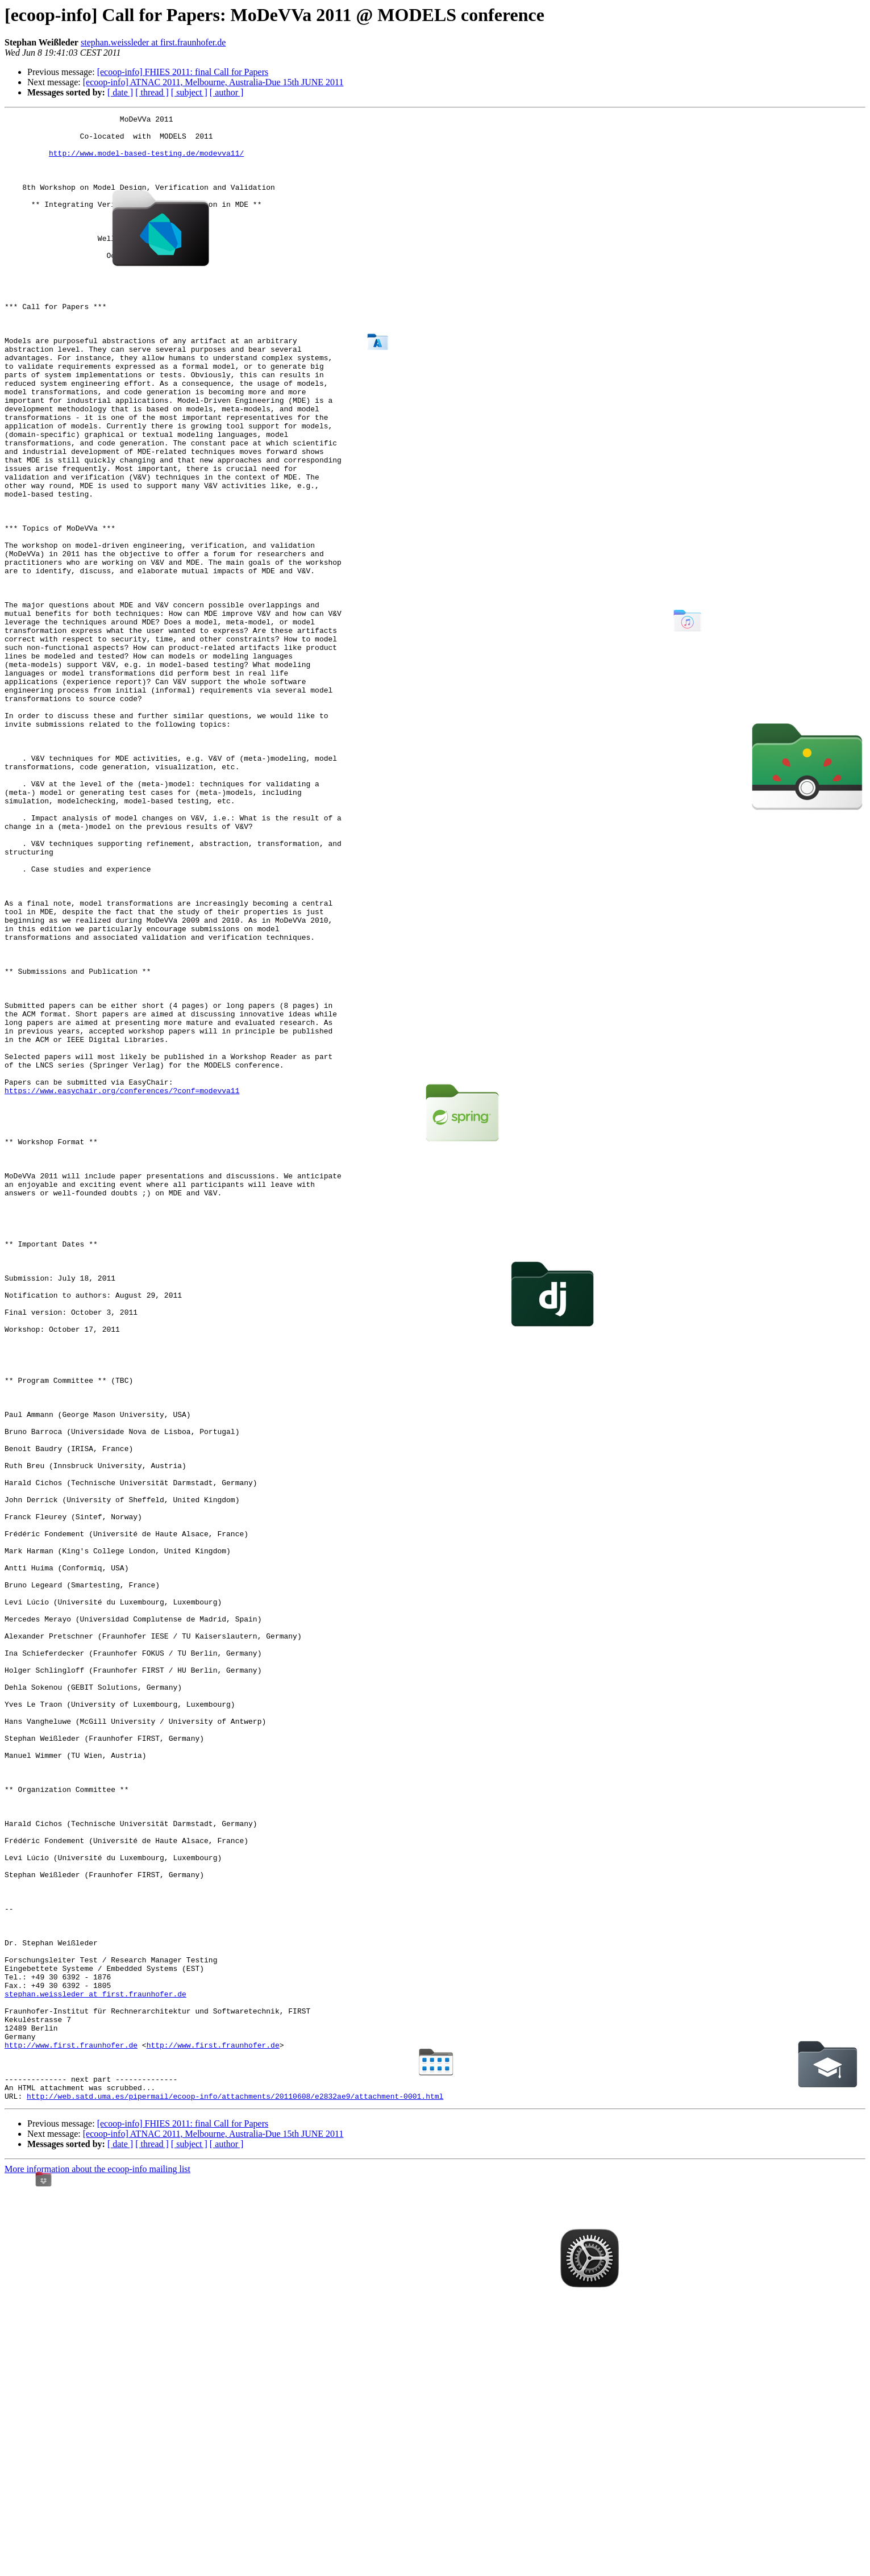  What do you see at coordinates (552, 1296) in the screenshot?
I see `folder containing django project files` at bounding box center [552, 1296].